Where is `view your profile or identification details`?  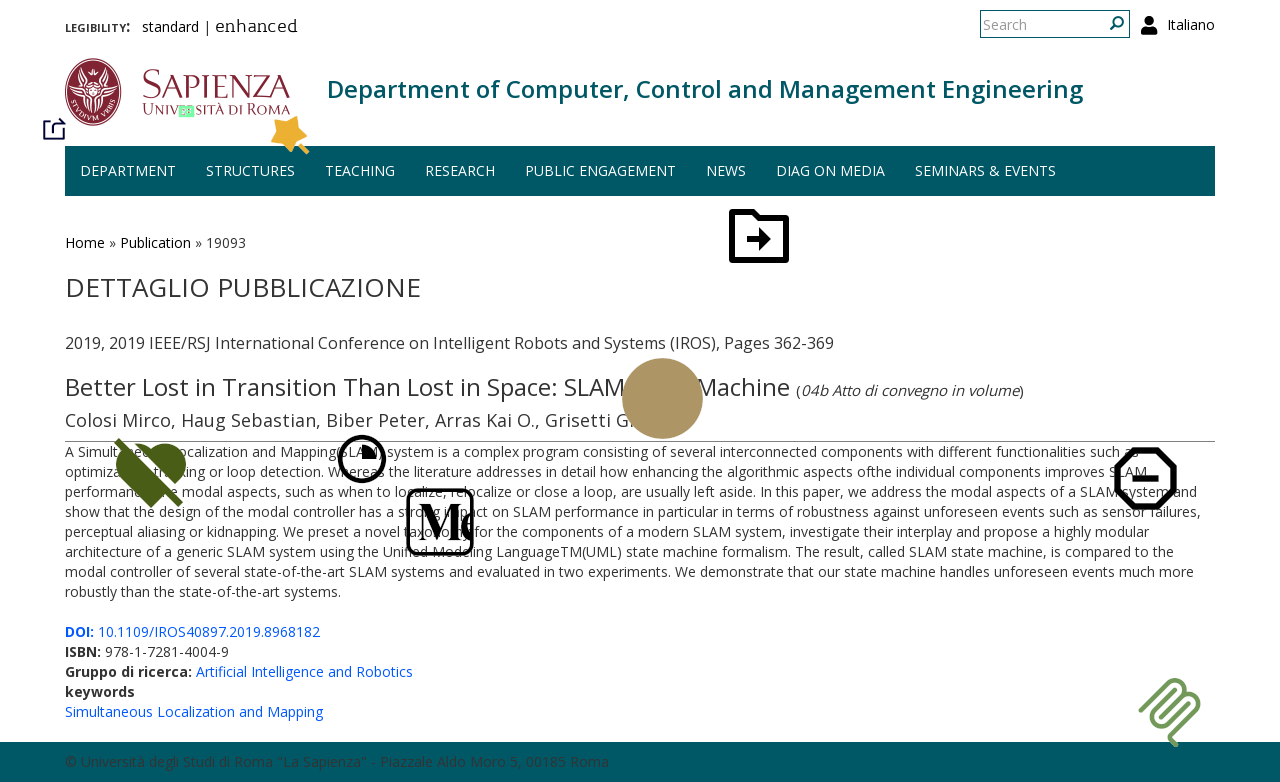
view your profile or identification details is located at coordinates (186, 111).